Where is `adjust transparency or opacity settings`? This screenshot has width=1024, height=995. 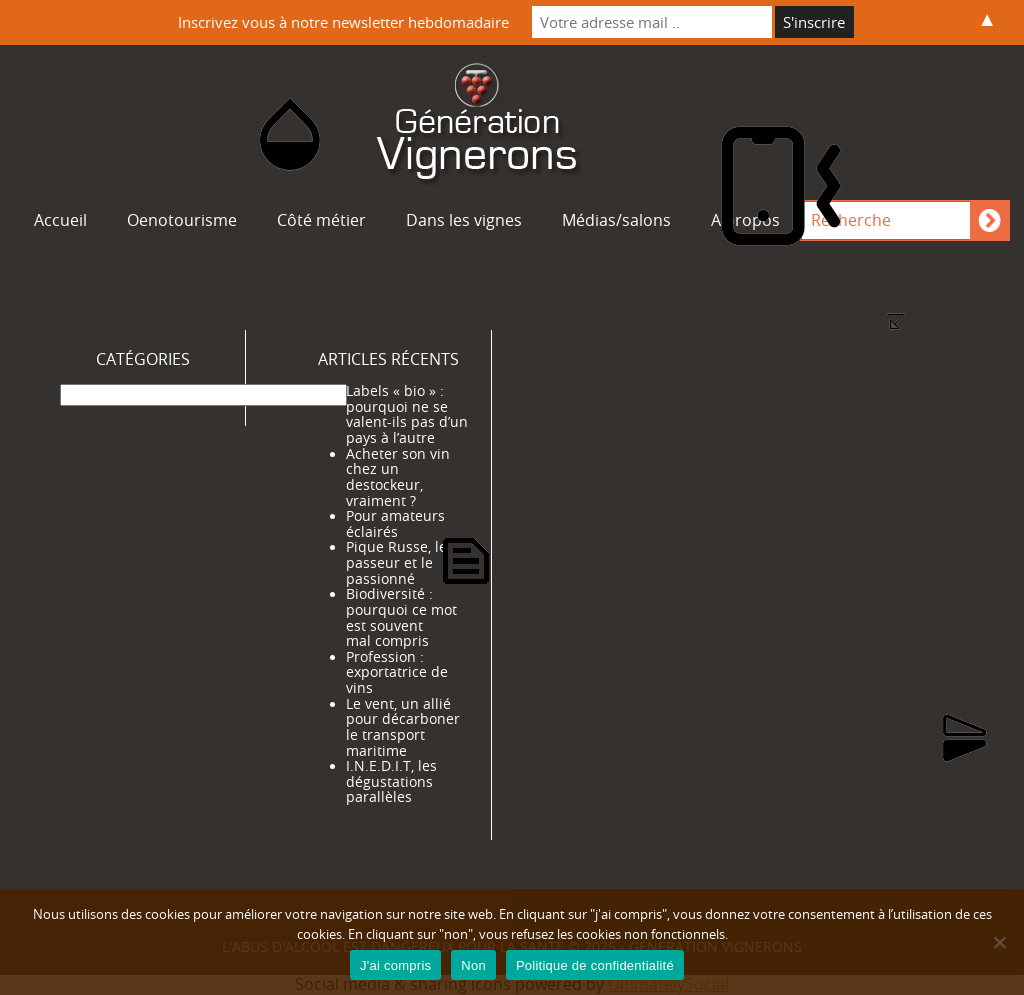 adjust transparency or opacity settings is located at coordinates (290, 134).